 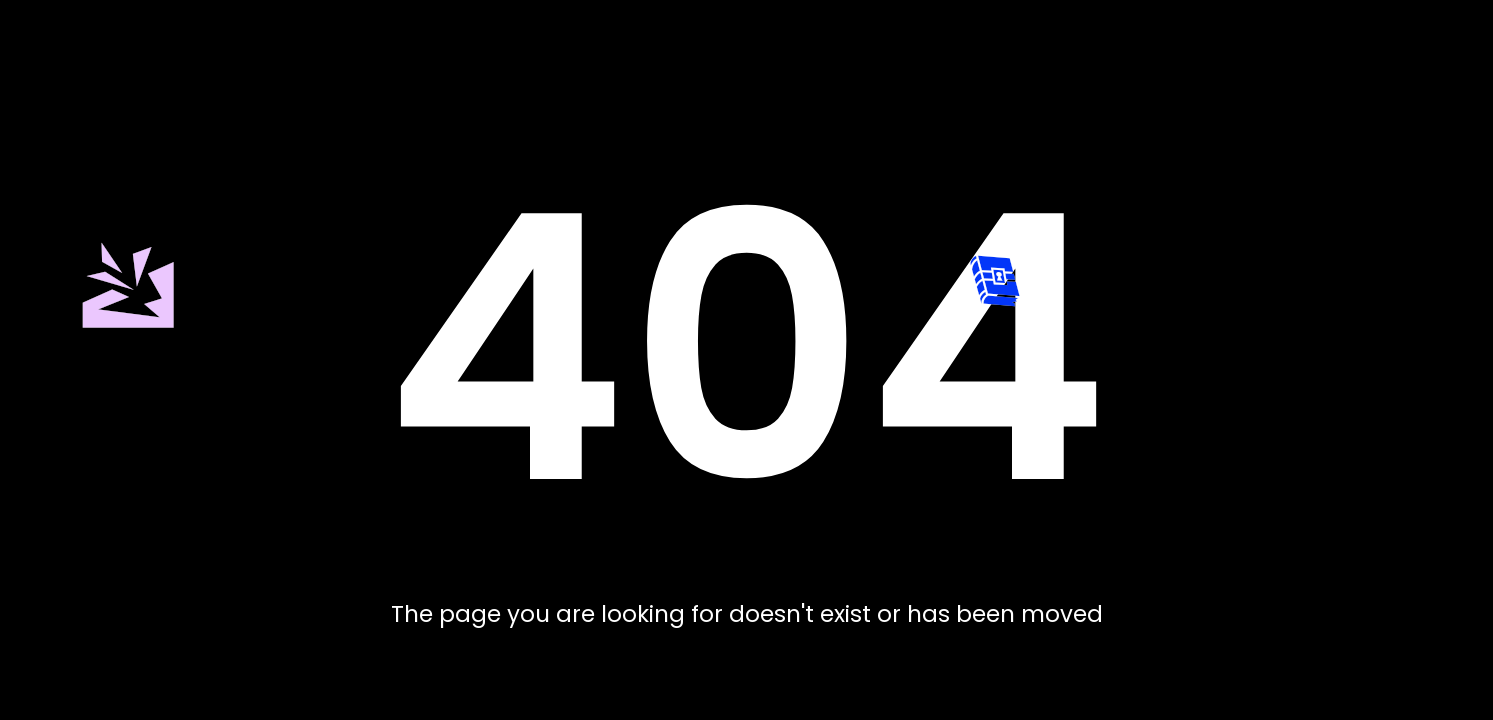 What do you see at coordinates (128, 282) in the screenshot?
I see `indicates structural damage or crack detected` at bounding box center [128, 282].